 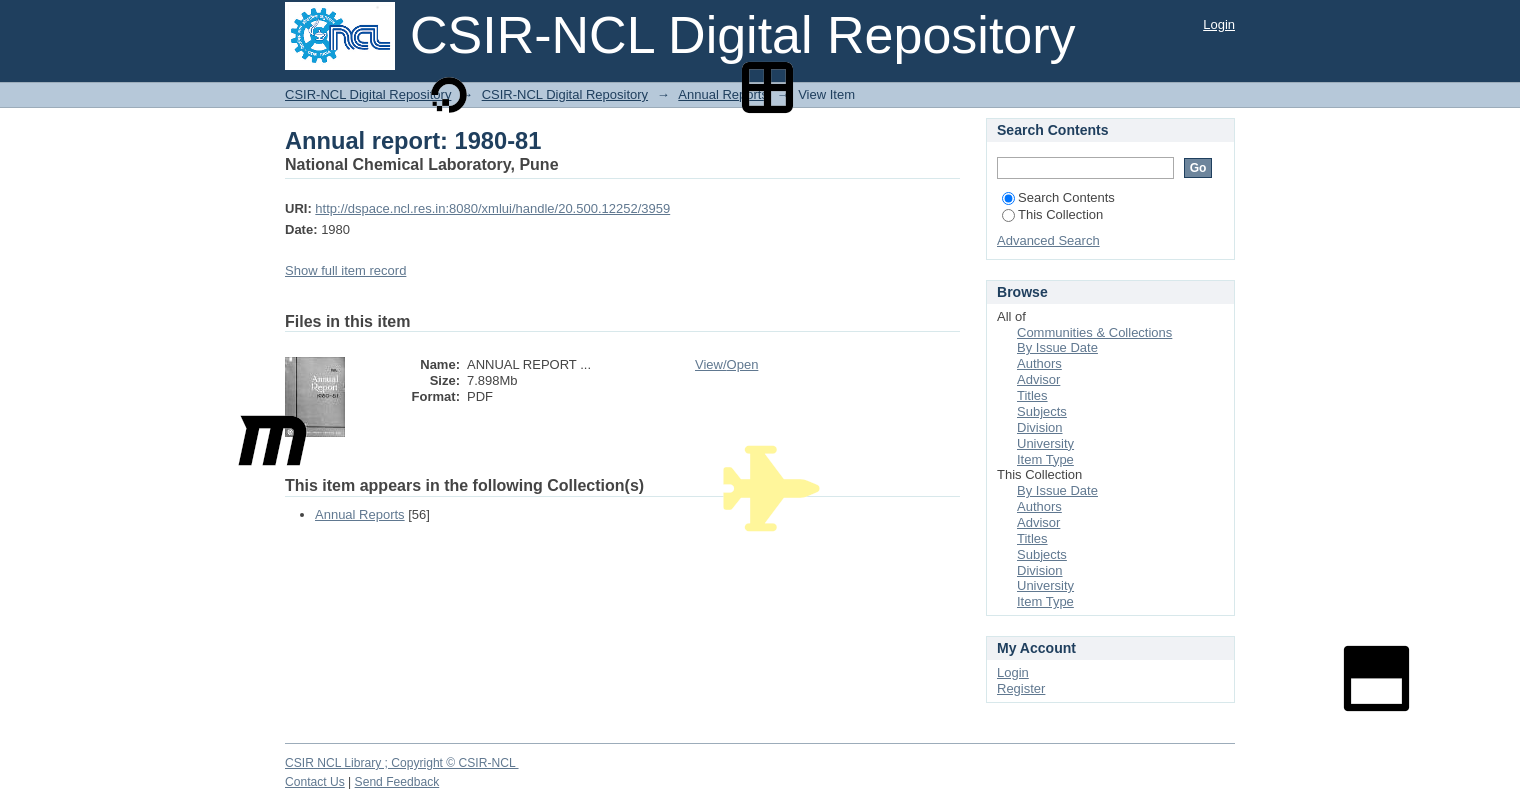 What do you see at coordinates (272, 440) in the screenshot?
I see `maxcdn logo - content delivery network service` at bounding box center [272, 440].